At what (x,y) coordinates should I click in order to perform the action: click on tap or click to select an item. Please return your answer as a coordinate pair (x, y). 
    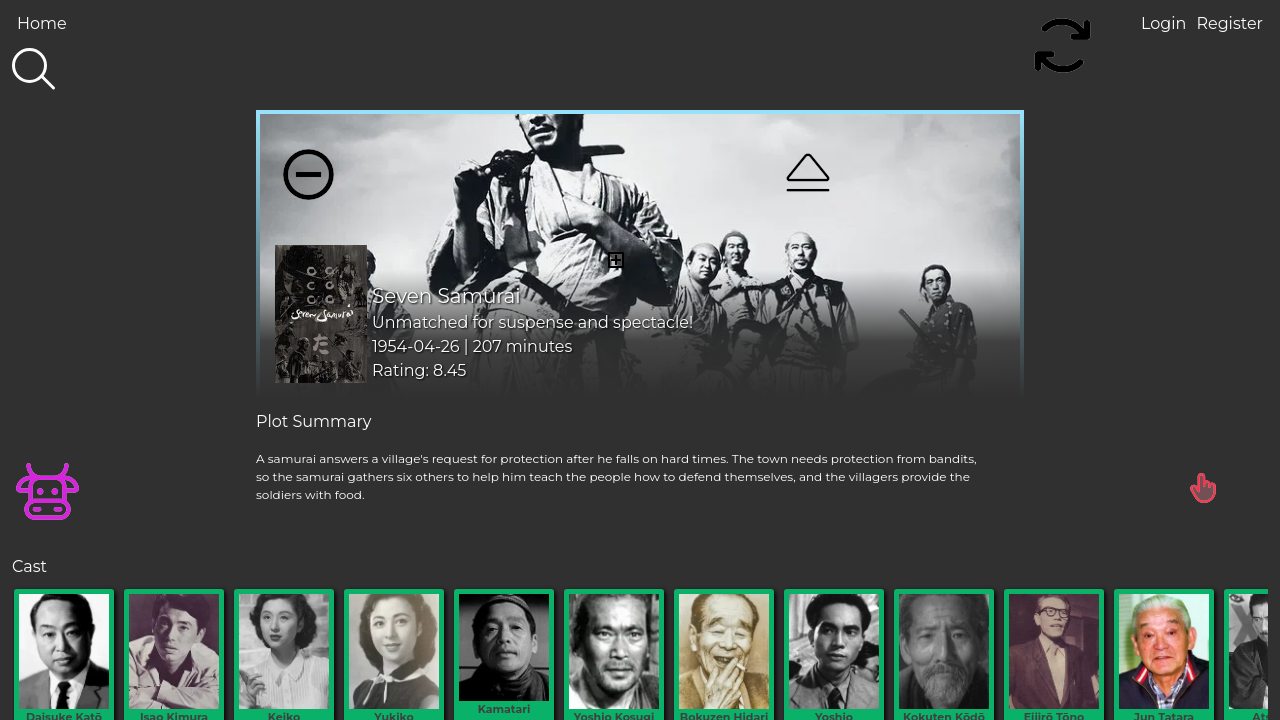
    Looking at the image, I should click on (1203, 488).